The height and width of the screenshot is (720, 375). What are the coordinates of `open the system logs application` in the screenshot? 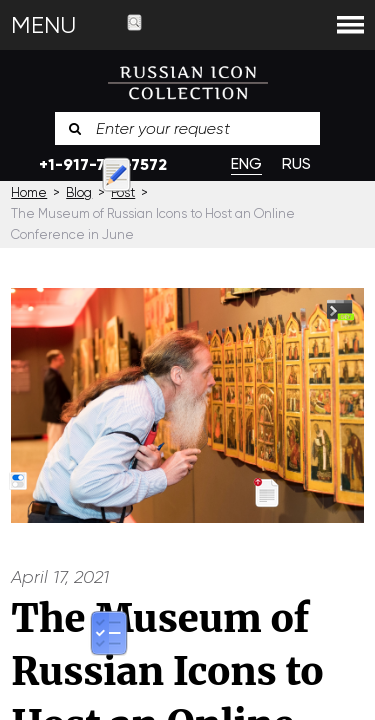 It's located at (134, 22).